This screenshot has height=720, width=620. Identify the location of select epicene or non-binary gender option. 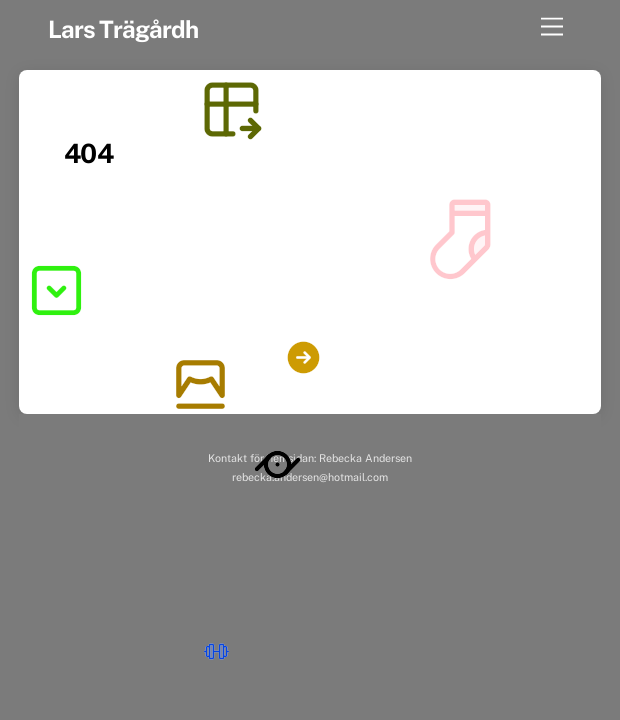
(277, 464).